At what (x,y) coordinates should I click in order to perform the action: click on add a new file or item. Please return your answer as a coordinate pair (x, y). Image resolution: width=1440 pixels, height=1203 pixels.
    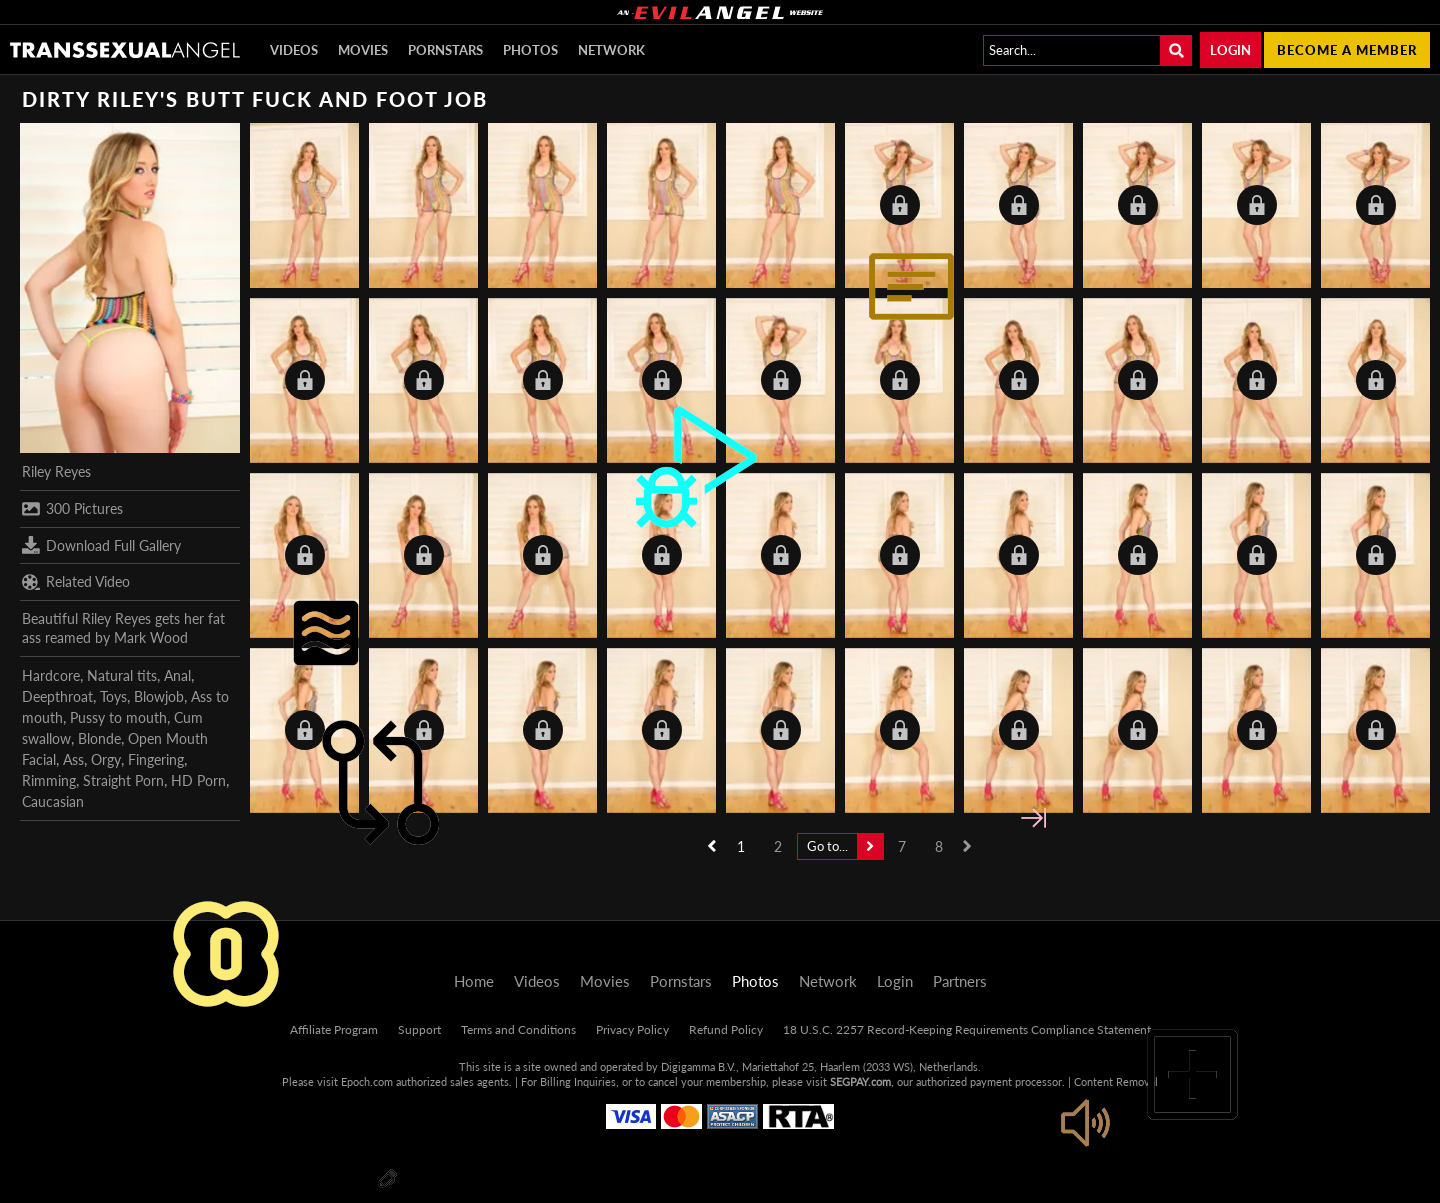
    Looking at the image, I should click on (1196, 1078).